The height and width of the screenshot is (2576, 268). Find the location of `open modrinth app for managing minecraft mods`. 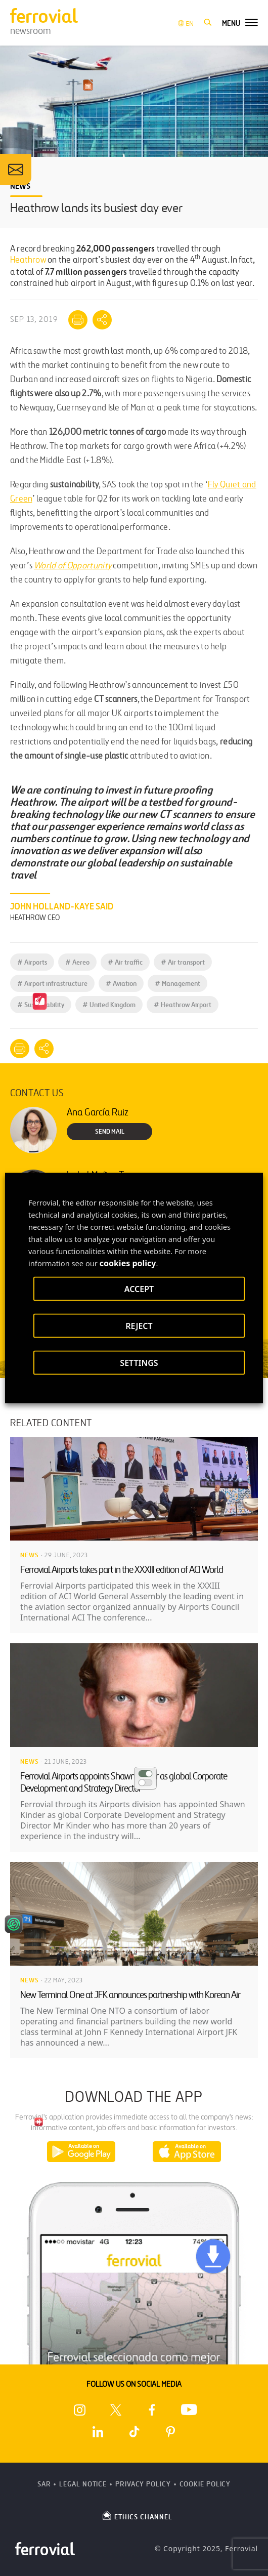

open modrinth app for managing minecraft mods is located at coordinates (14, 1924).